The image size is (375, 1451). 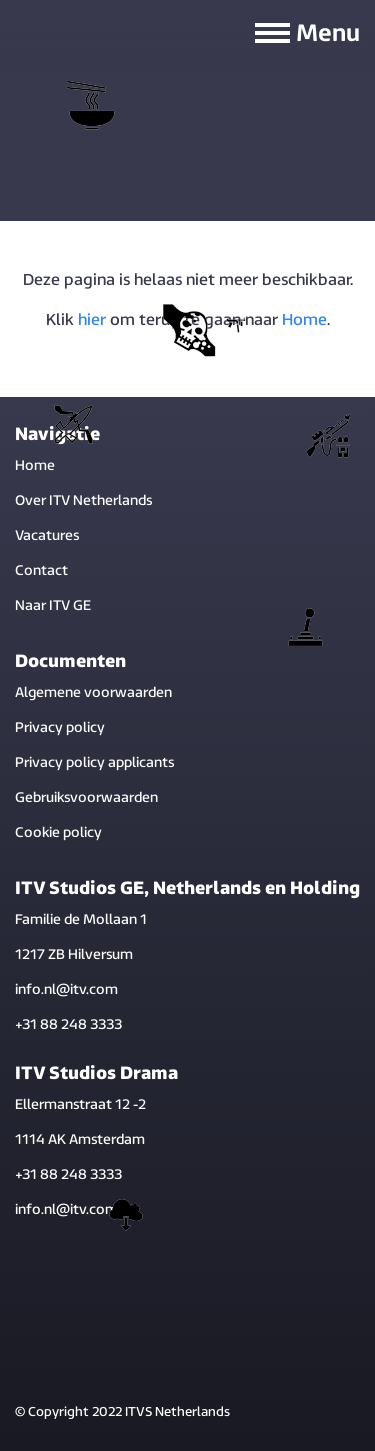 I want to click on activate disintegrate ability or spell, so click(x=189, y=330).